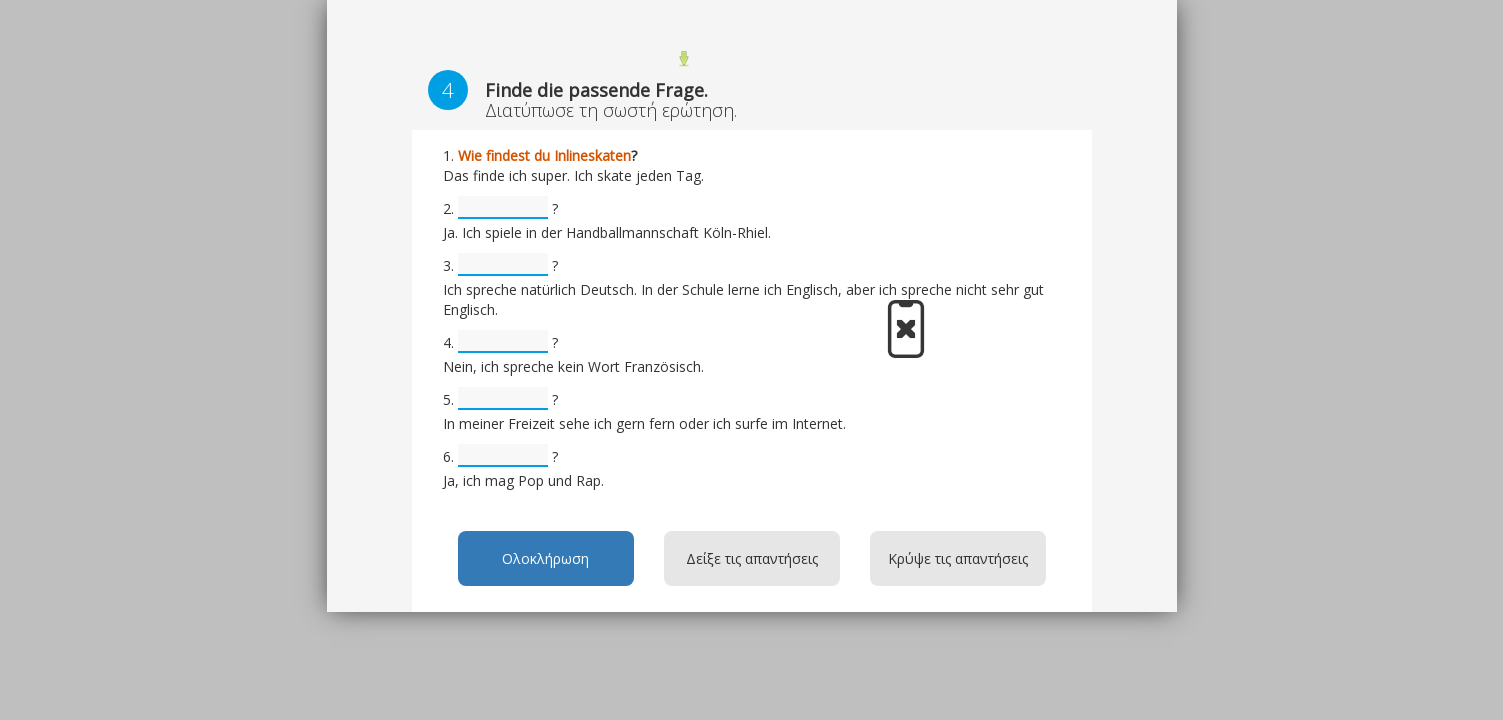  What do you see at coordinates (906, 329) in the screenshot?
I see `disconnect or unlink a paired device` at bounding box center [906, 329].